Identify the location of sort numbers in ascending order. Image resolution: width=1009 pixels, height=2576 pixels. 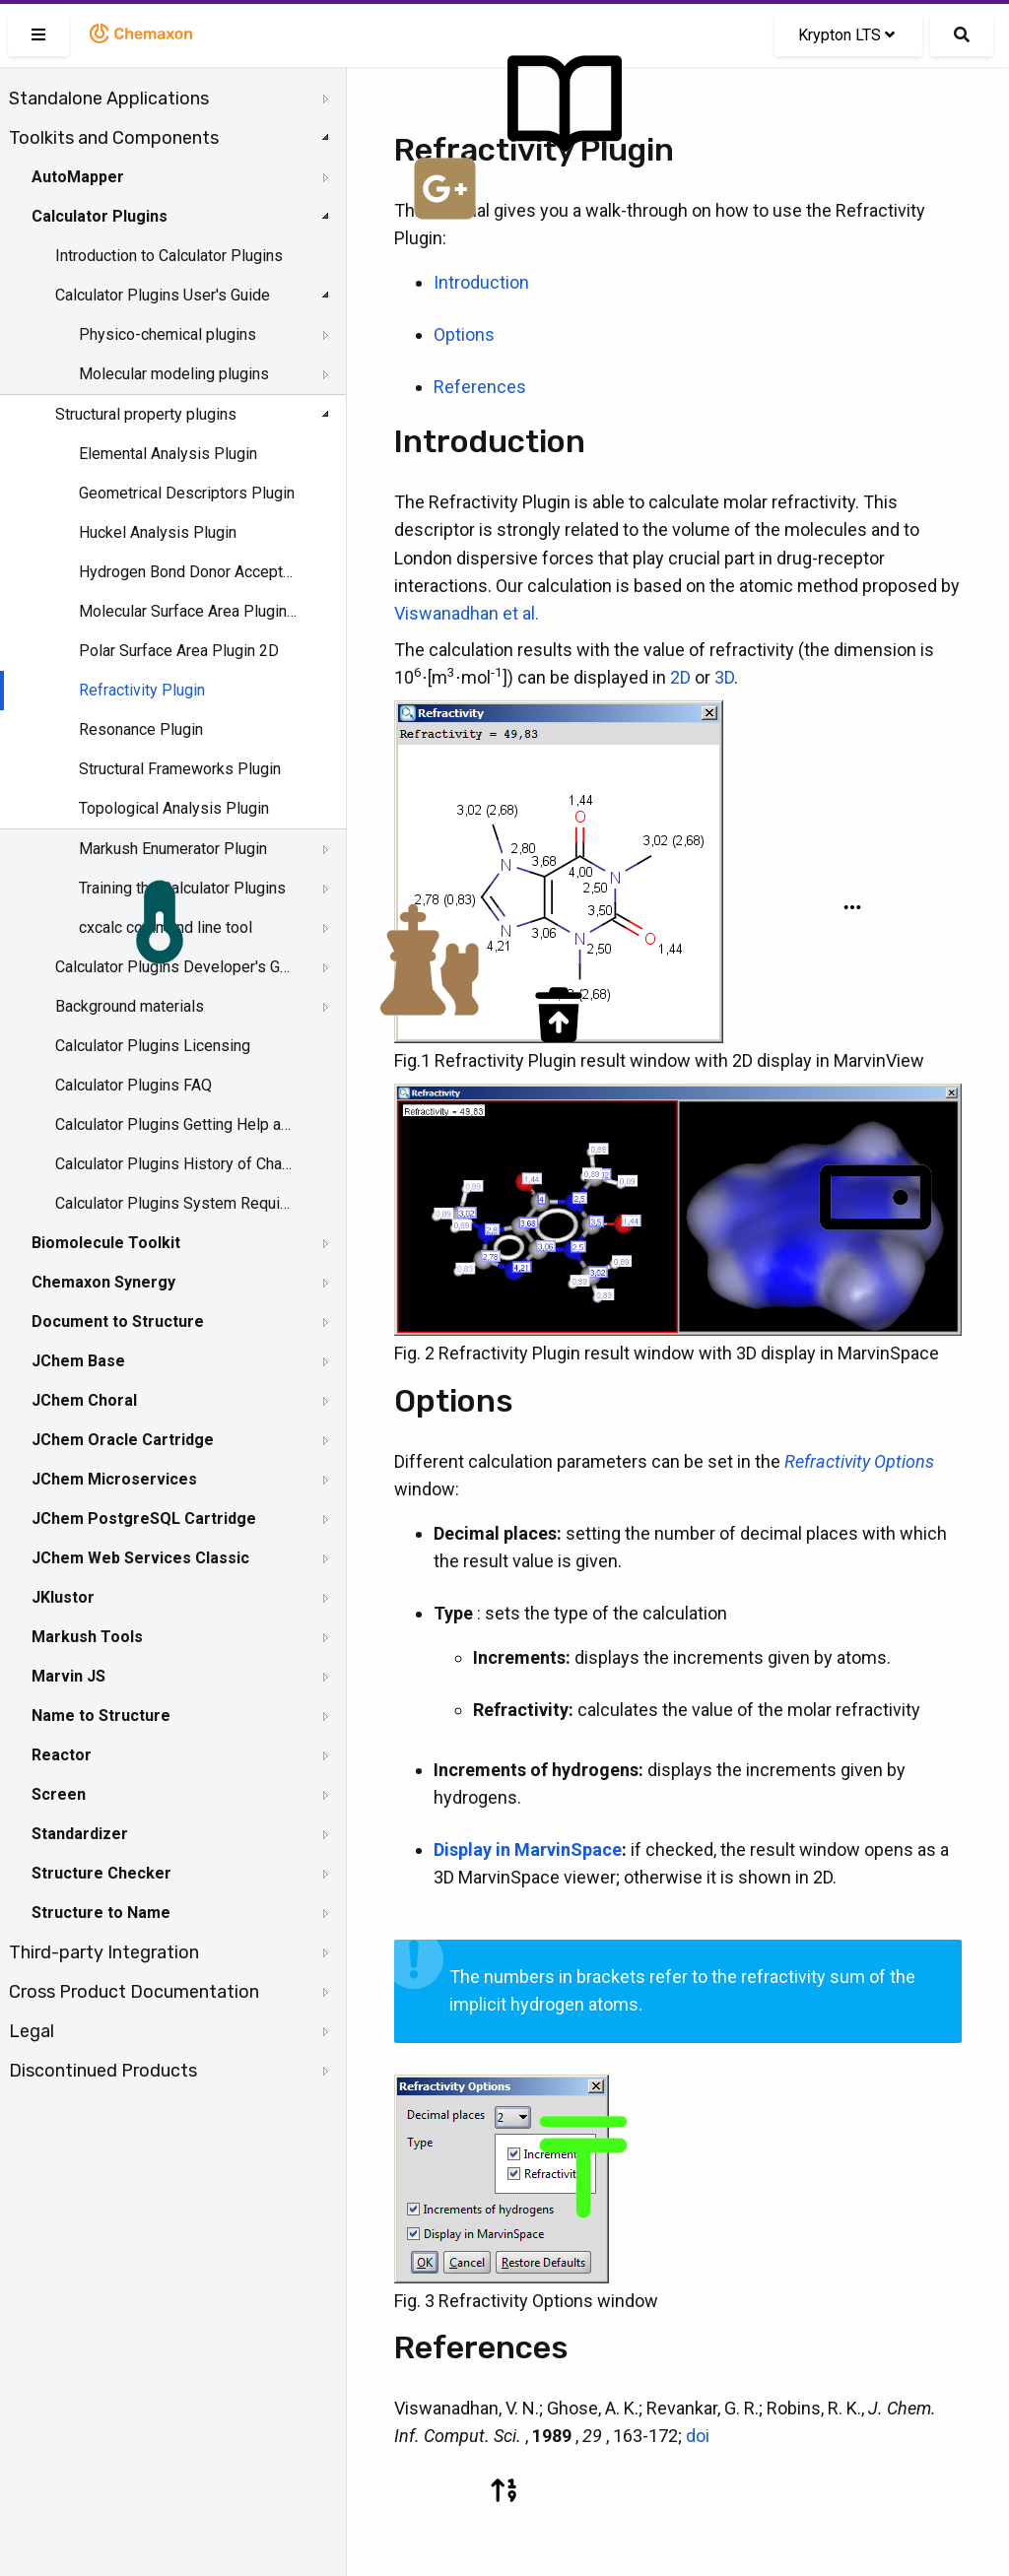
(504, 2490).